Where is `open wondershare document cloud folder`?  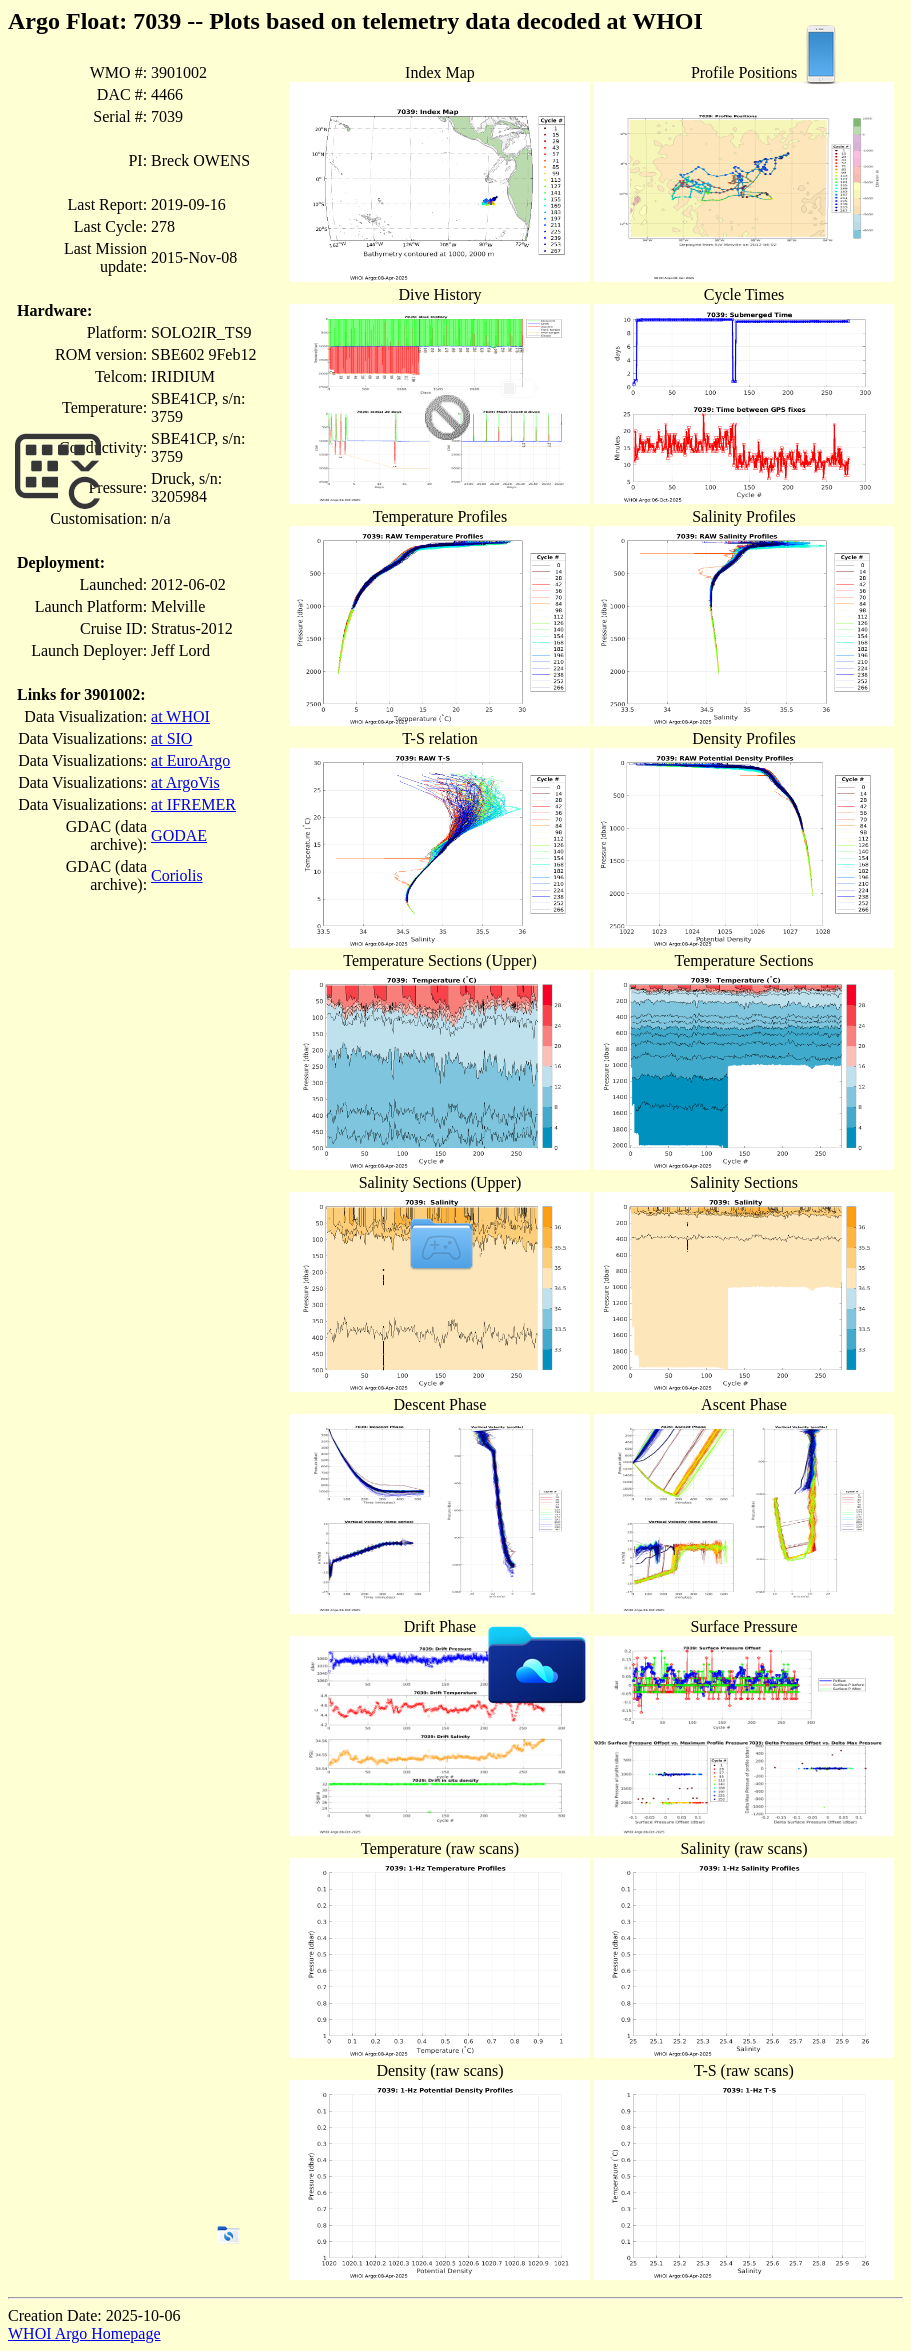 open wondershare document cloud folder is located at coordinates (536, 1667).